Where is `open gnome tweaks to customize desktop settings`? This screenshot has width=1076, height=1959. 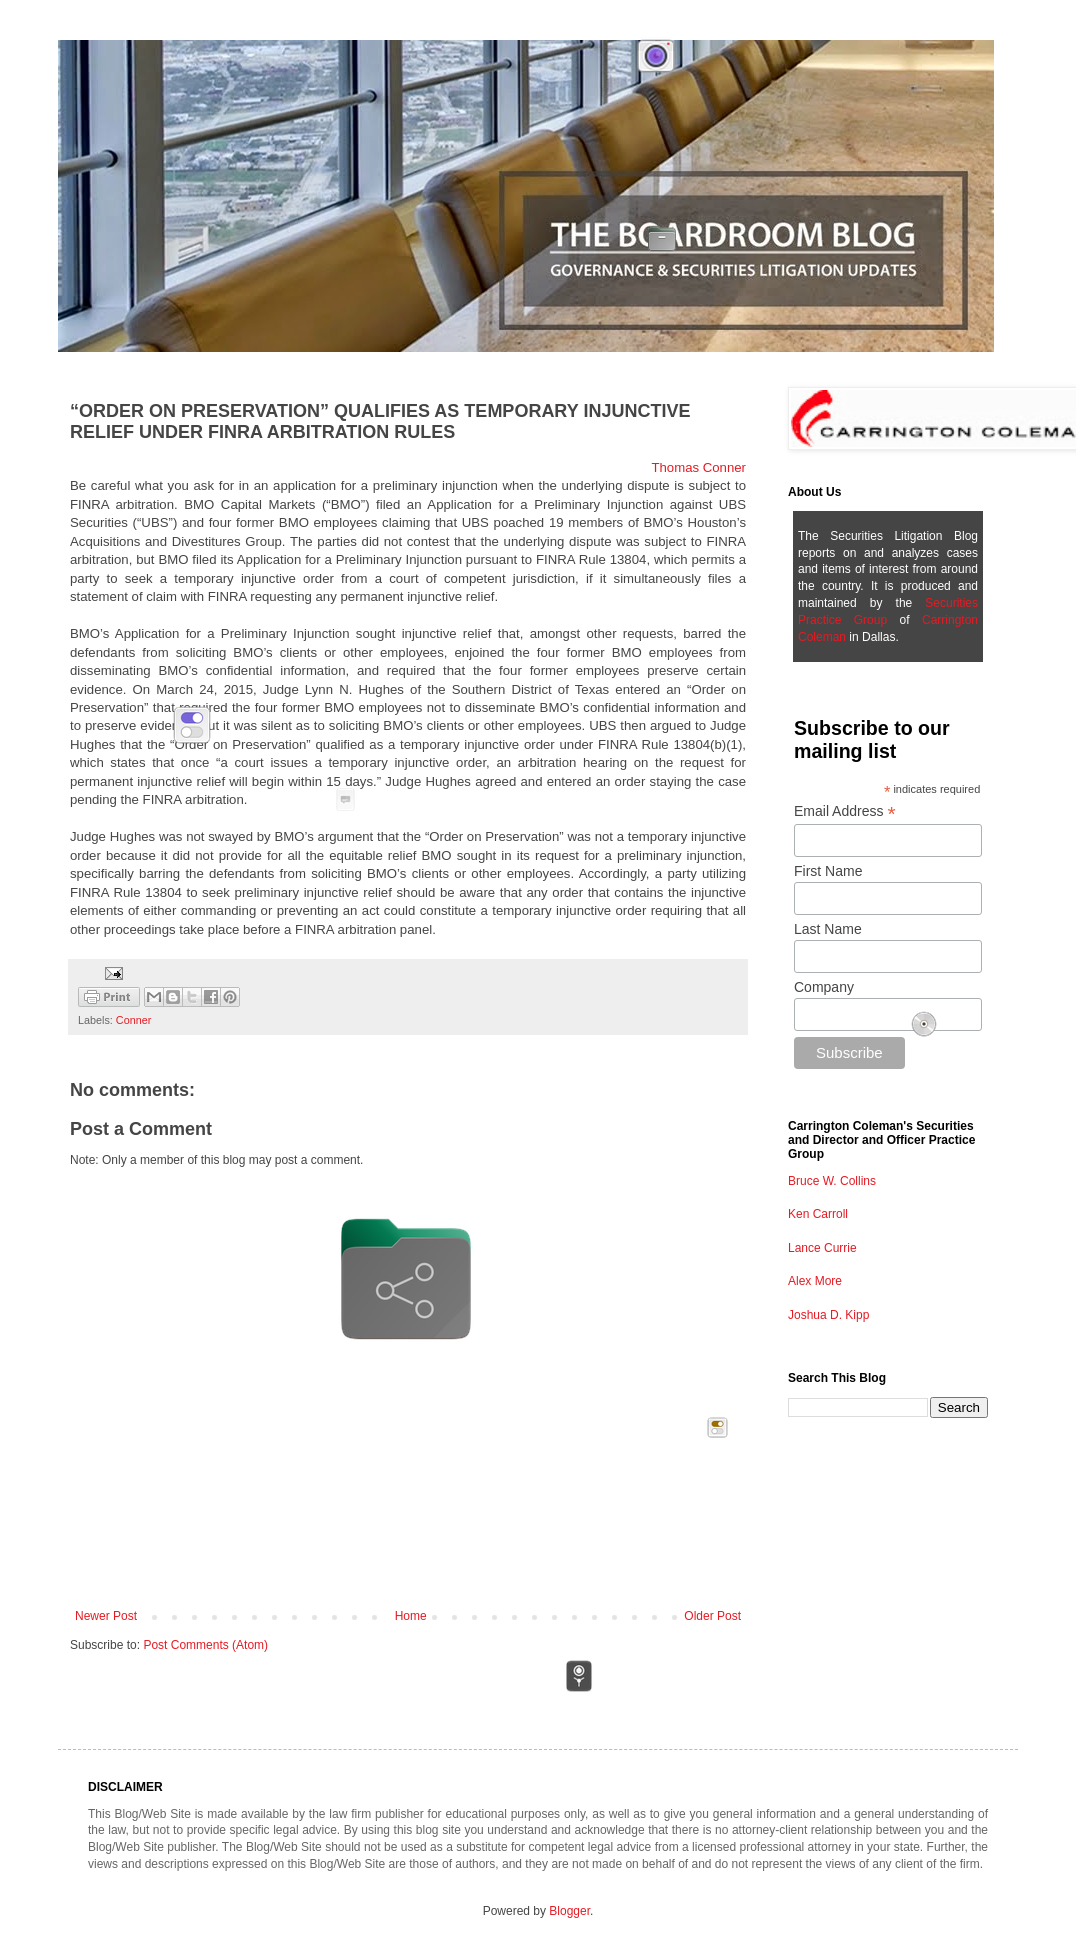 open gnome tweaks to customize desktop settings is located at coordinates (717, 1427).